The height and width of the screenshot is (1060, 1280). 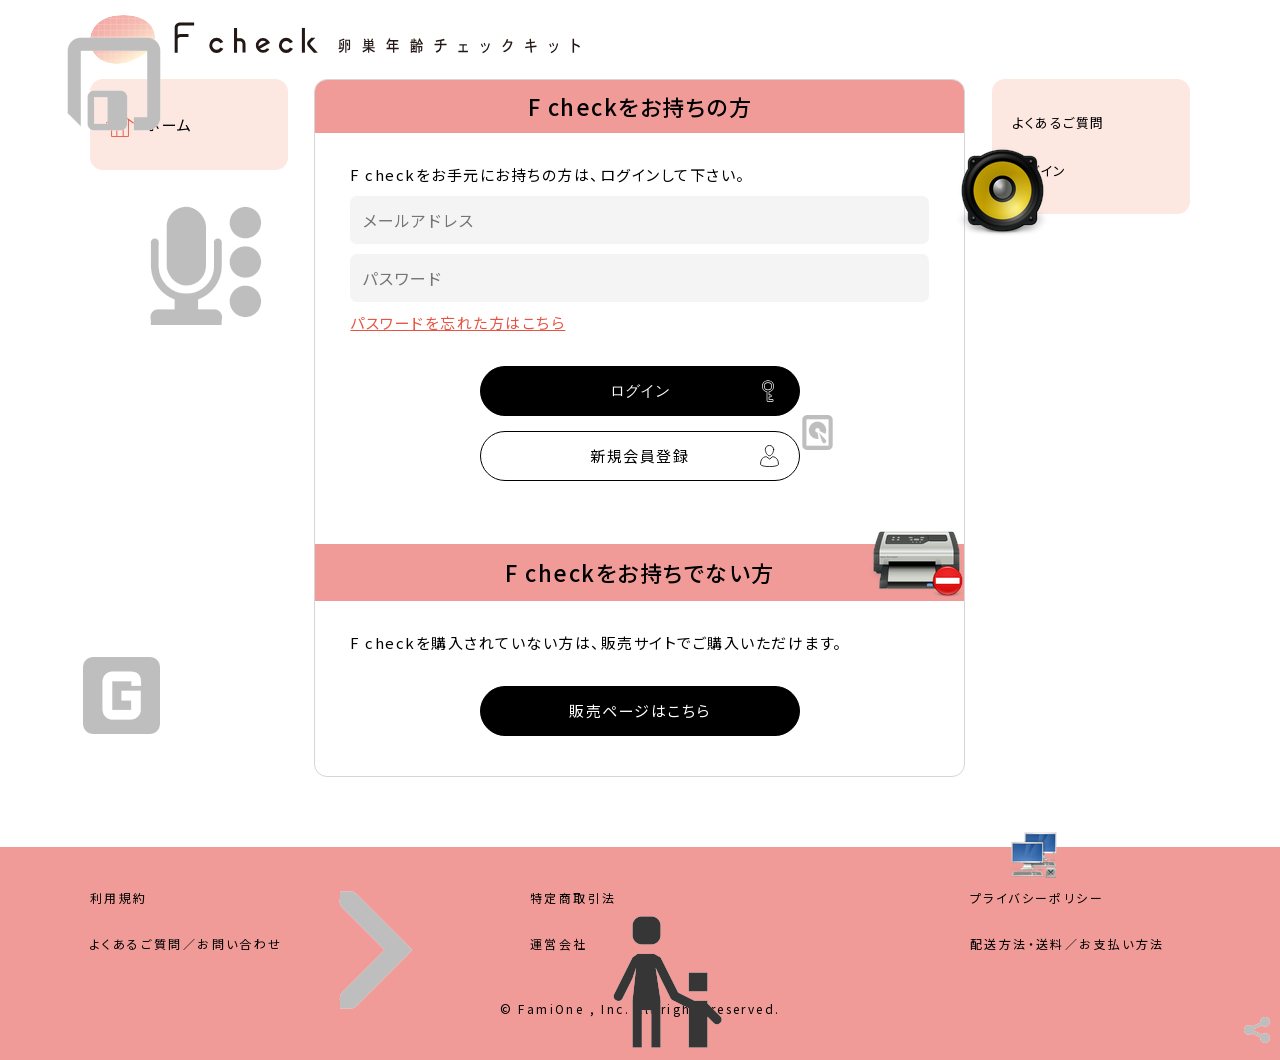 What do you see at coordinates (206, 262) in the screenshot?
I see `microphone input level is high` at bounding box center [206, 262].